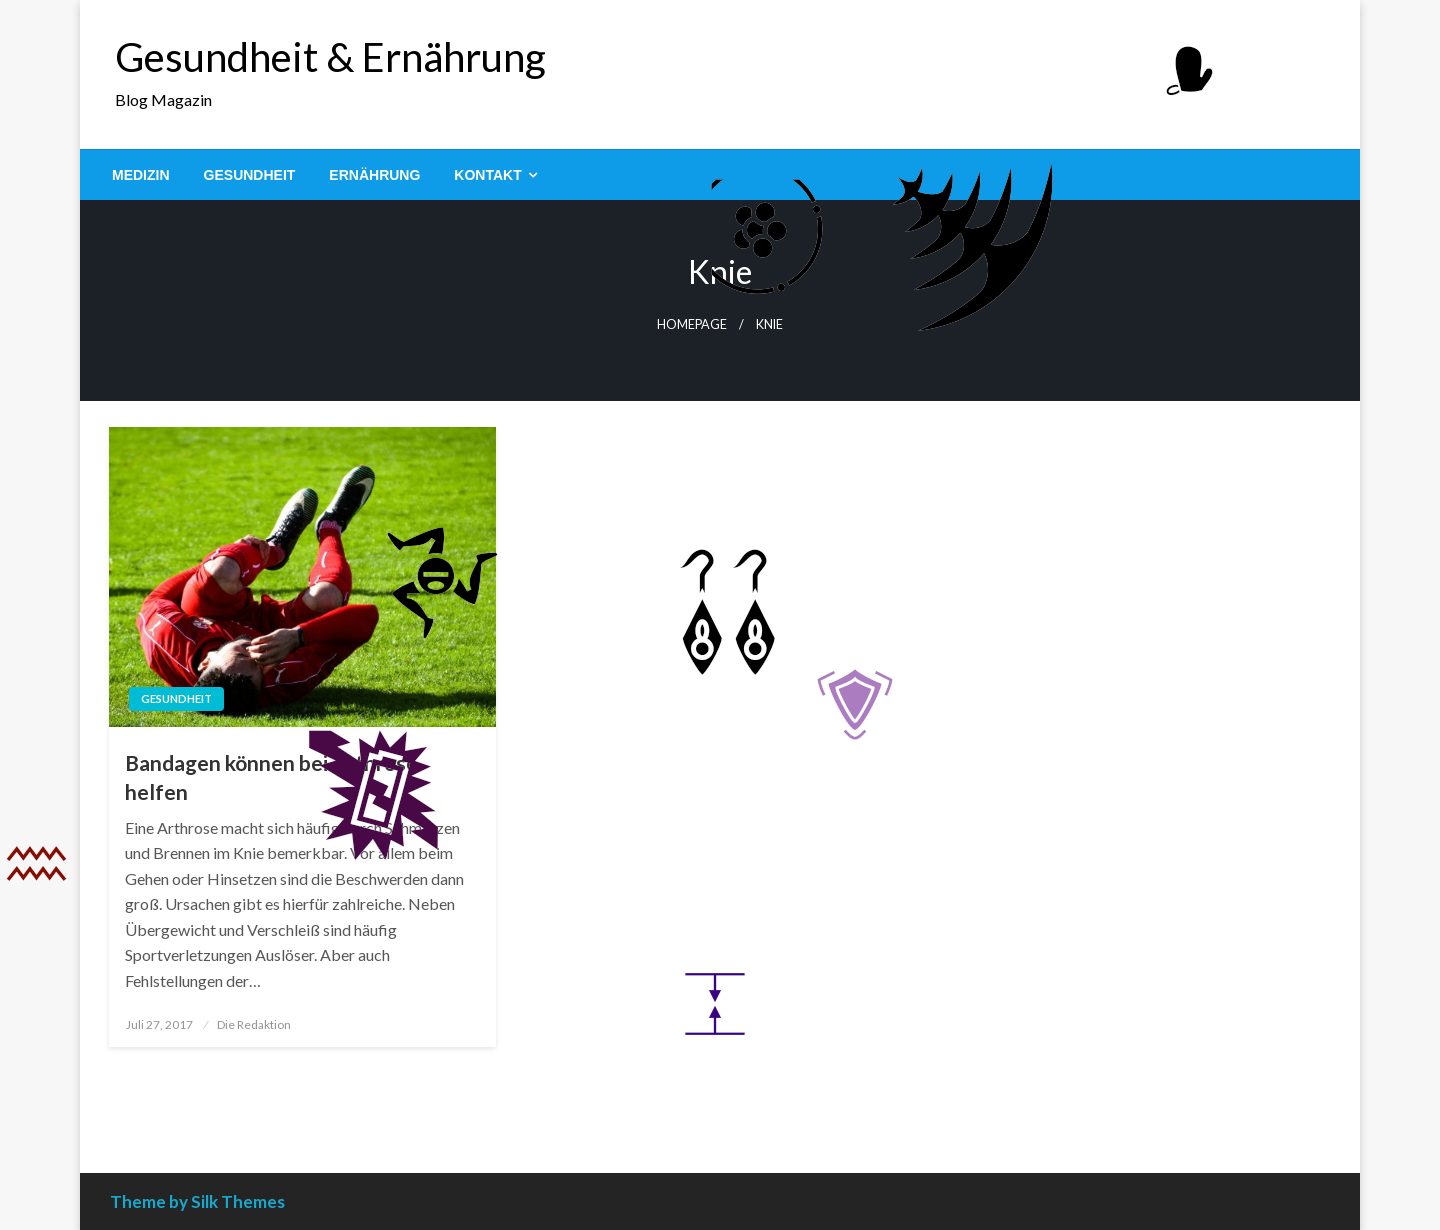  What do you see at coordinates (36, 863) in the screenshot?
I see `represents the aquarius zodiac sign` at bounding box center [36, 863].